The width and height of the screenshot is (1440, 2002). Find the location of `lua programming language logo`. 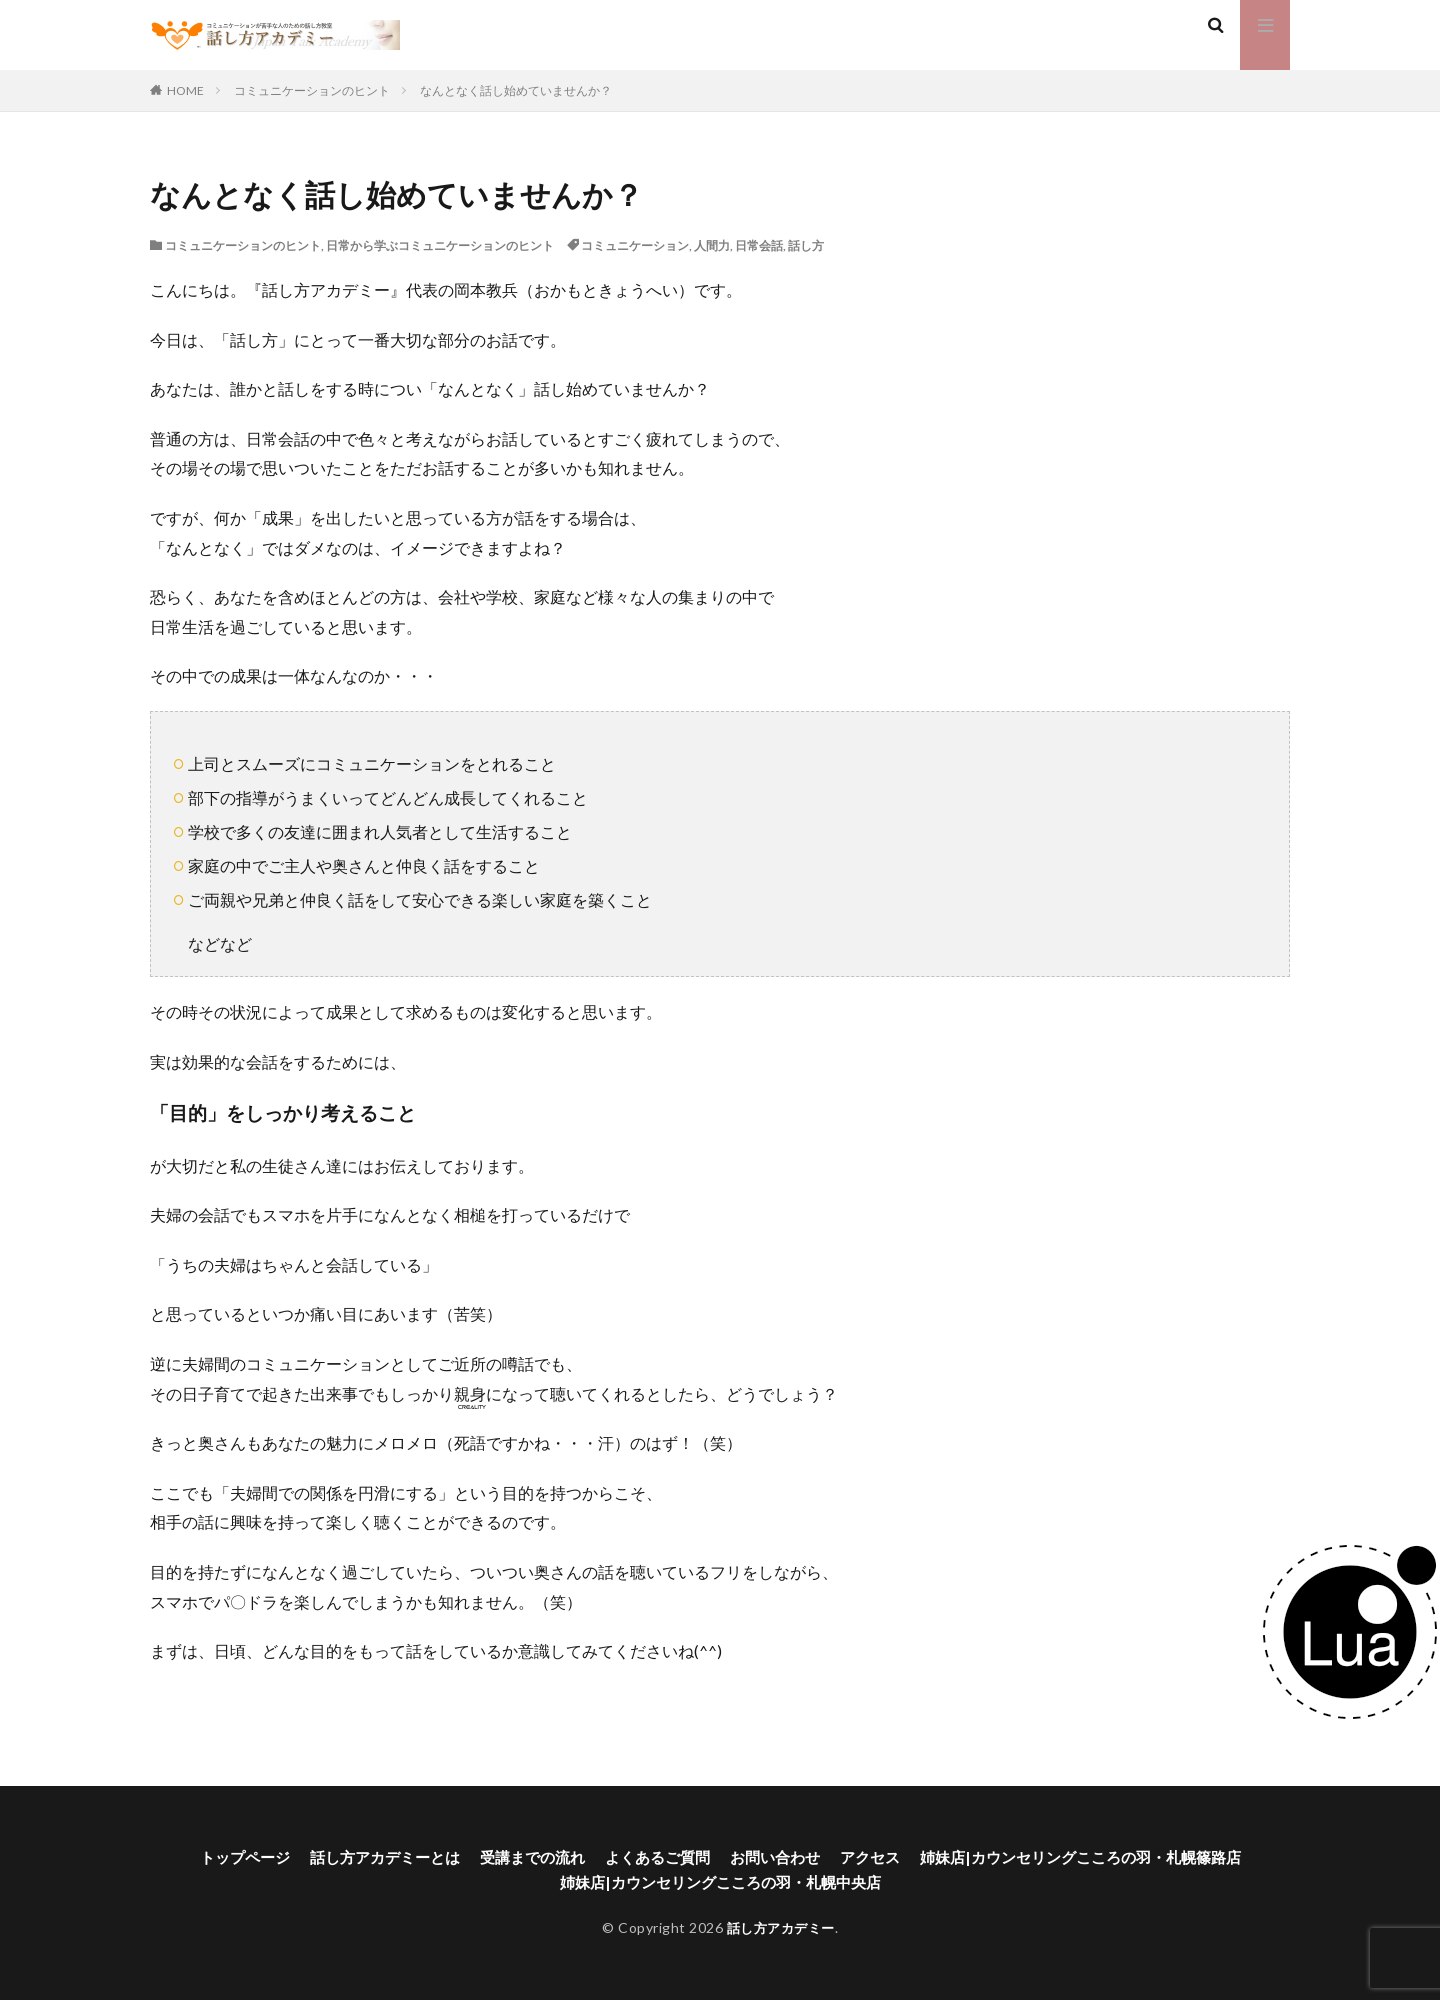

lua programming language logo is located at coordinates (1350, 1632).